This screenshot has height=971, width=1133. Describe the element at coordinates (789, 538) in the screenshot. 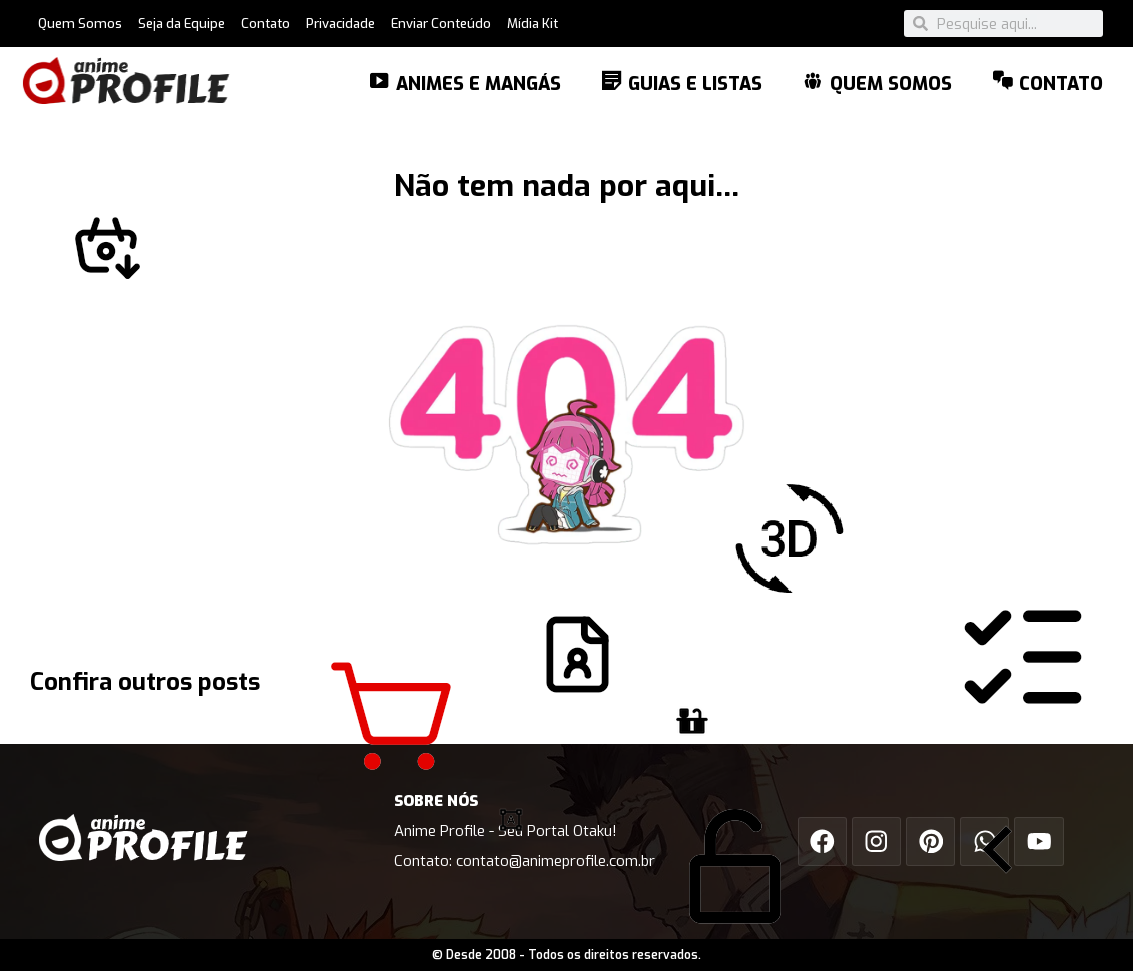

I see `rotate object in 3D view` at that location.